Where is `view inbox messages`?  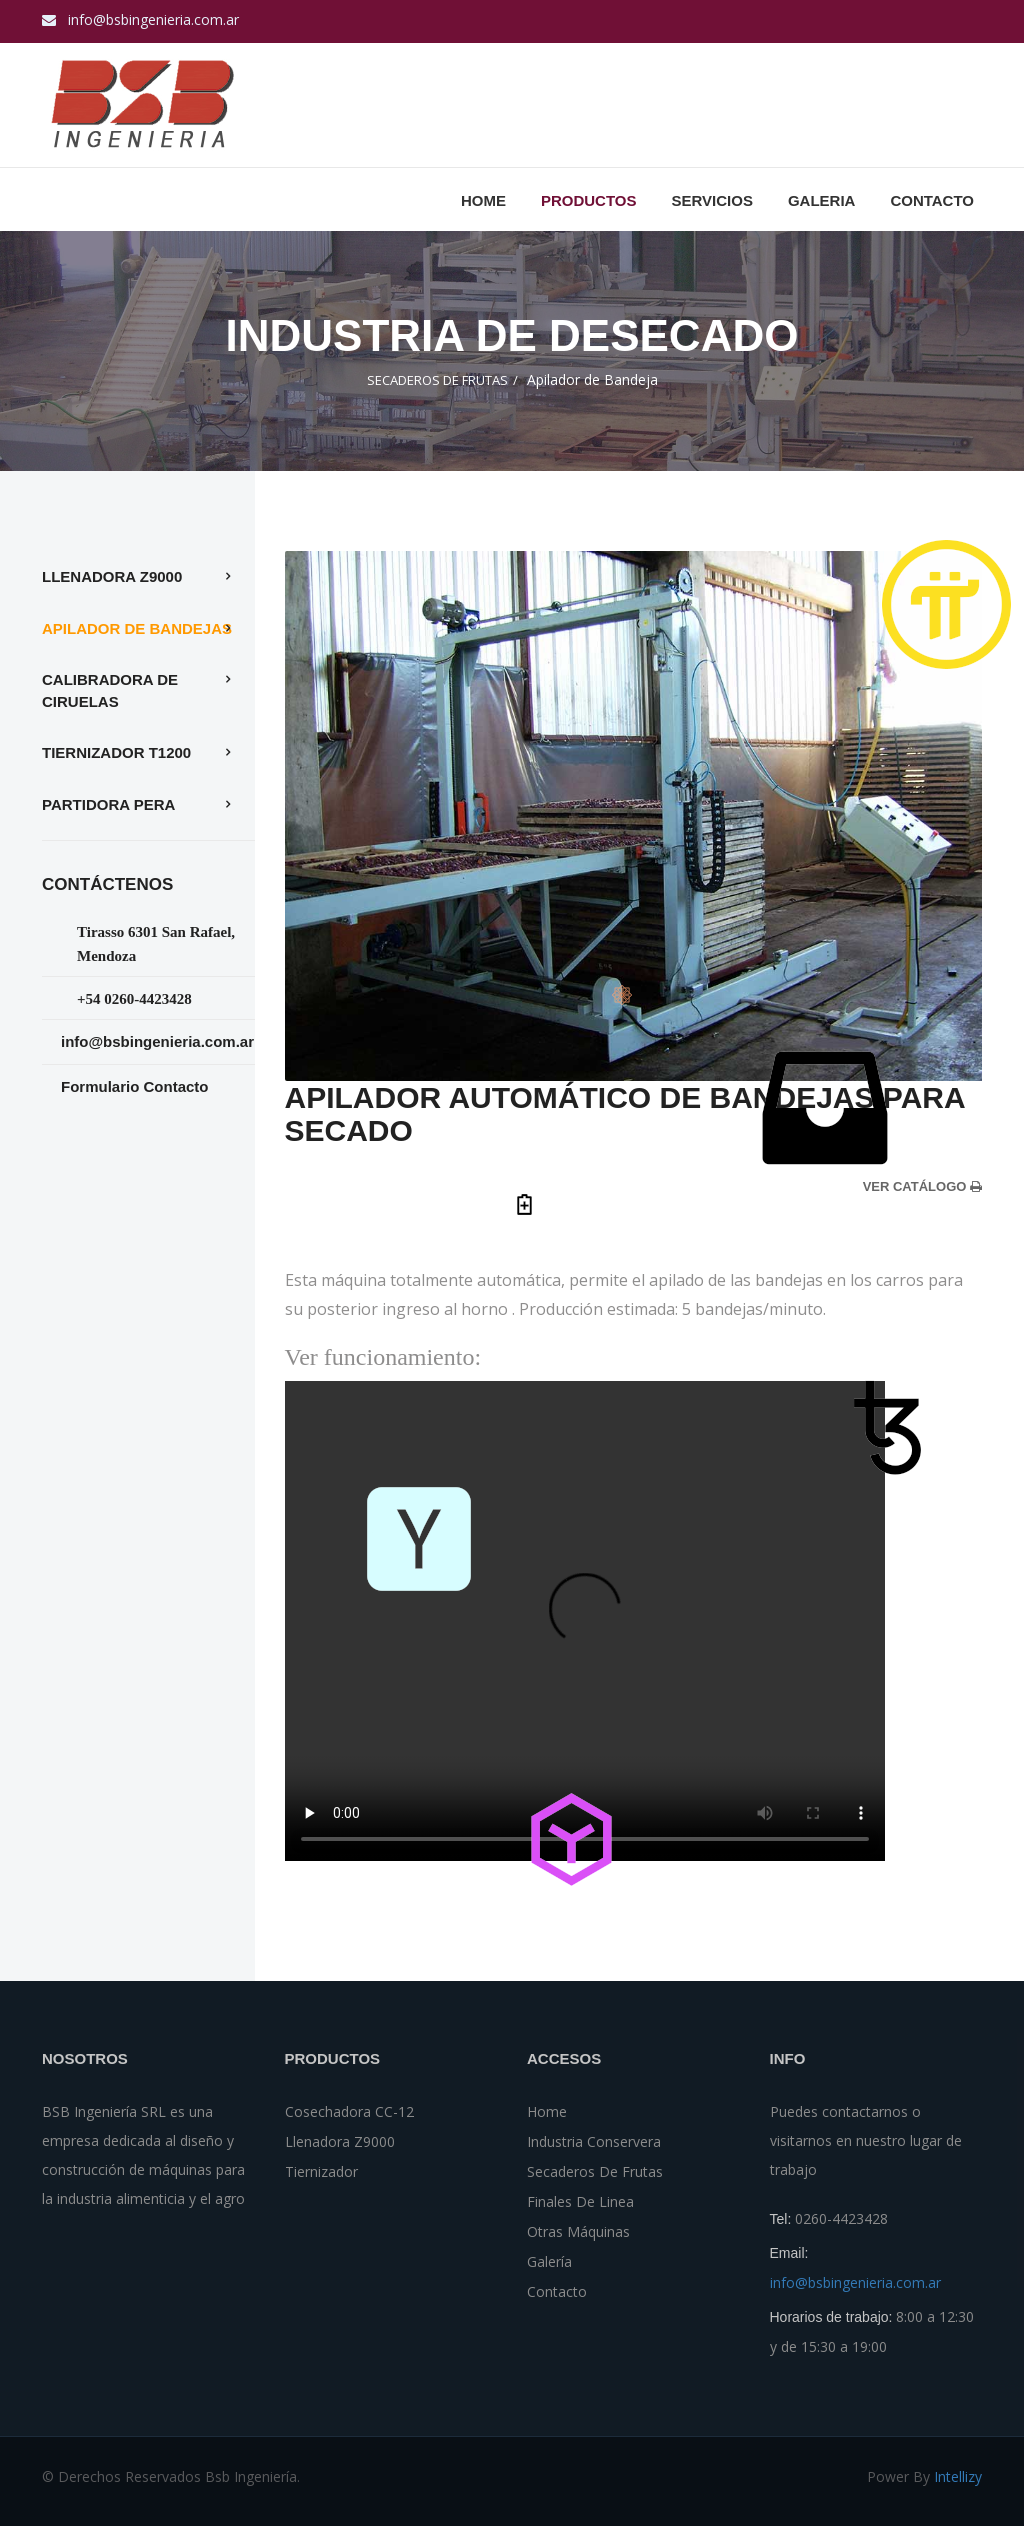 view inbox messages is located at coordinates (825, 1108).